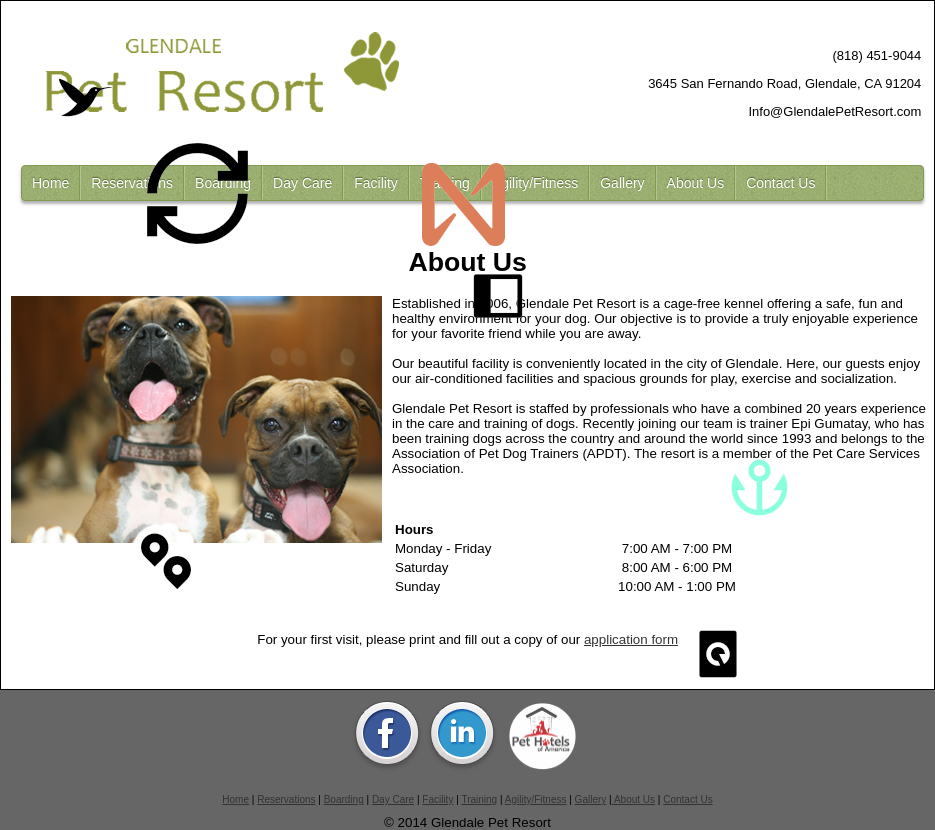 The image size is (935, 830). I want to click on toggle the sidebar panel, so click(498, 296).